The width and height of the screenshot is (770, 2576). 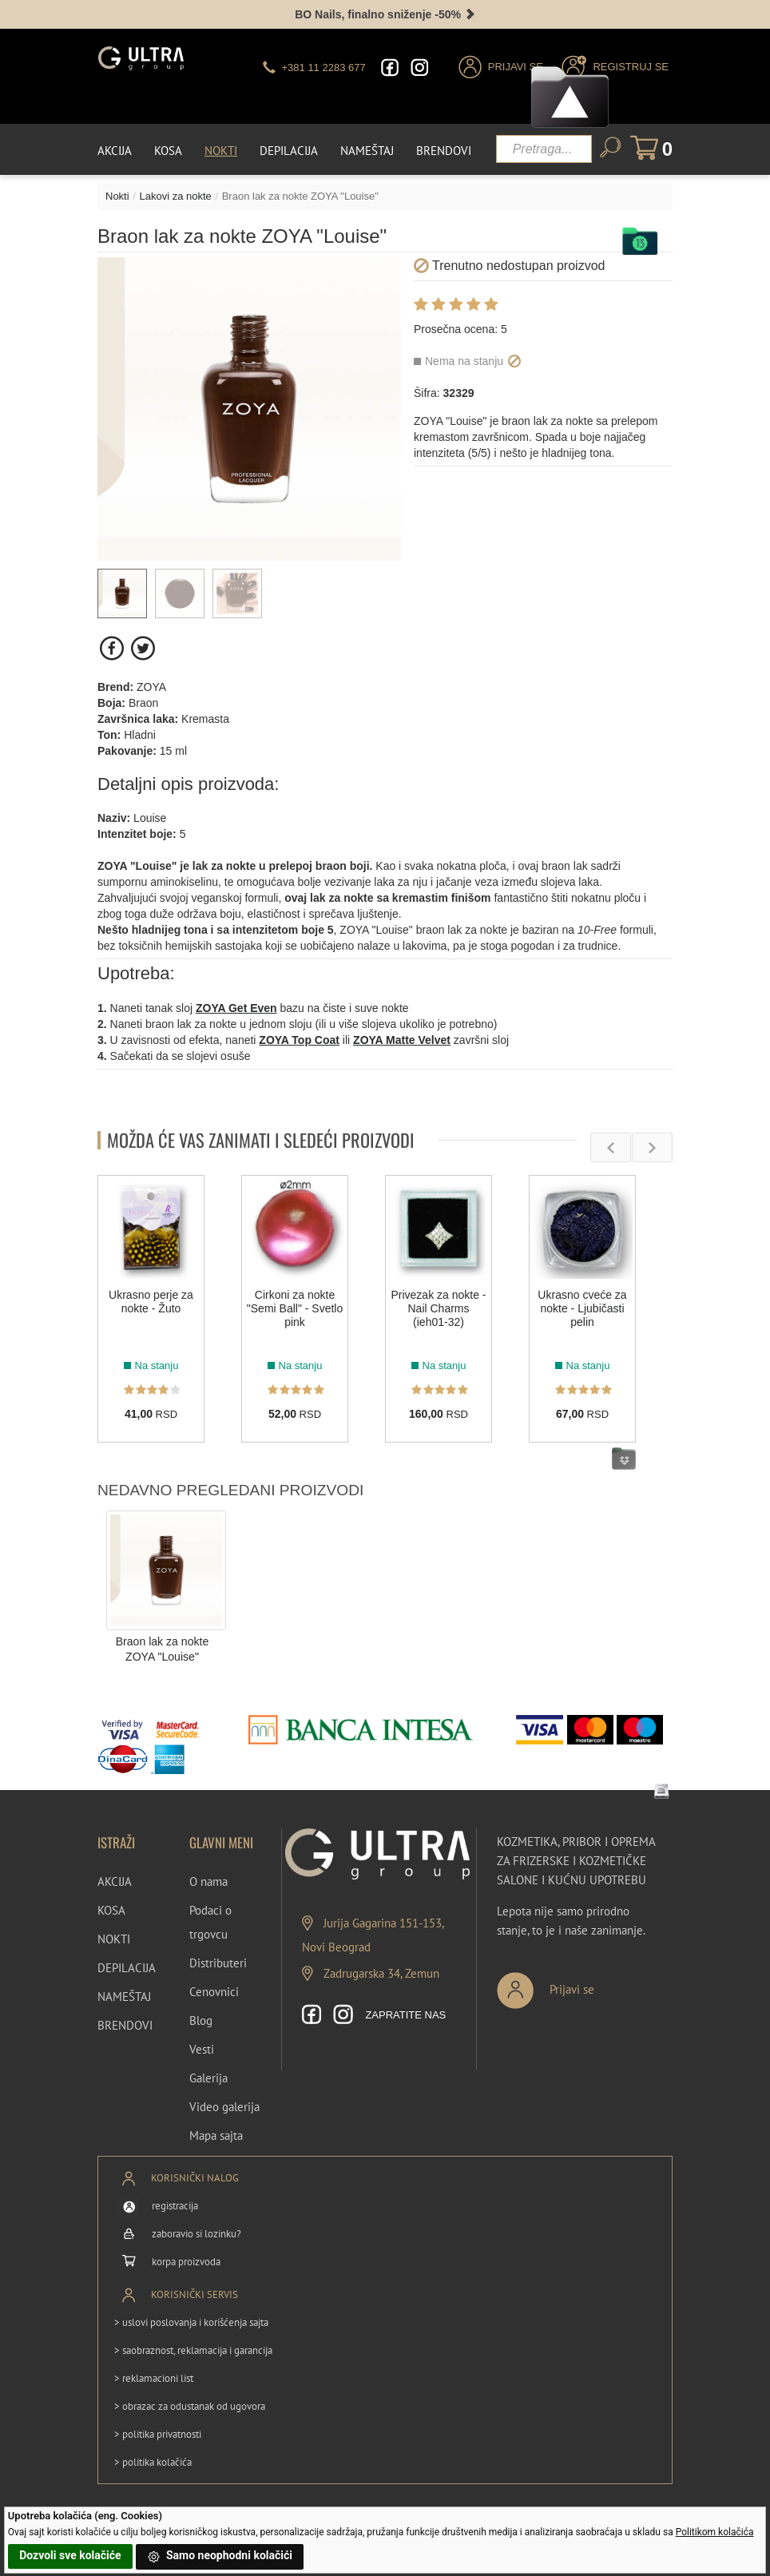 What do you see at coordinates (570, 99) in the screenshot?
I see `open vercel project files` at bounding box center [570, 99].